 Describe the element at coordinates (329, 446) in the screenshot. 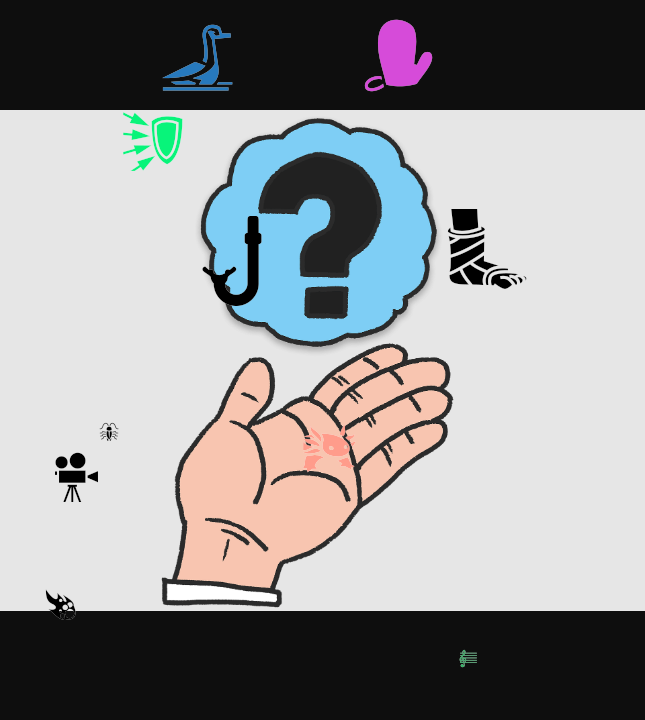

I see `axolotl character or mascot icon` at that location.